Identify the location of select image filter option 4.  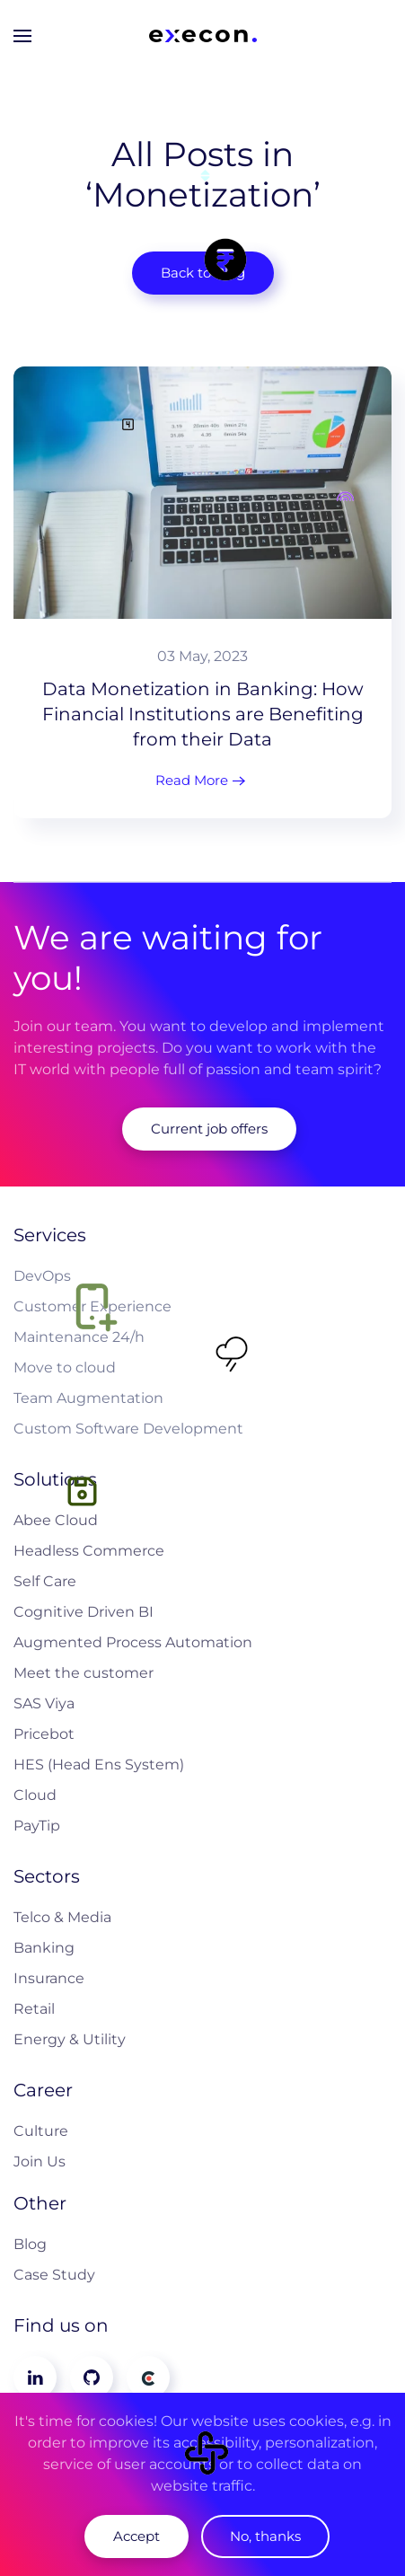
(128, 424).